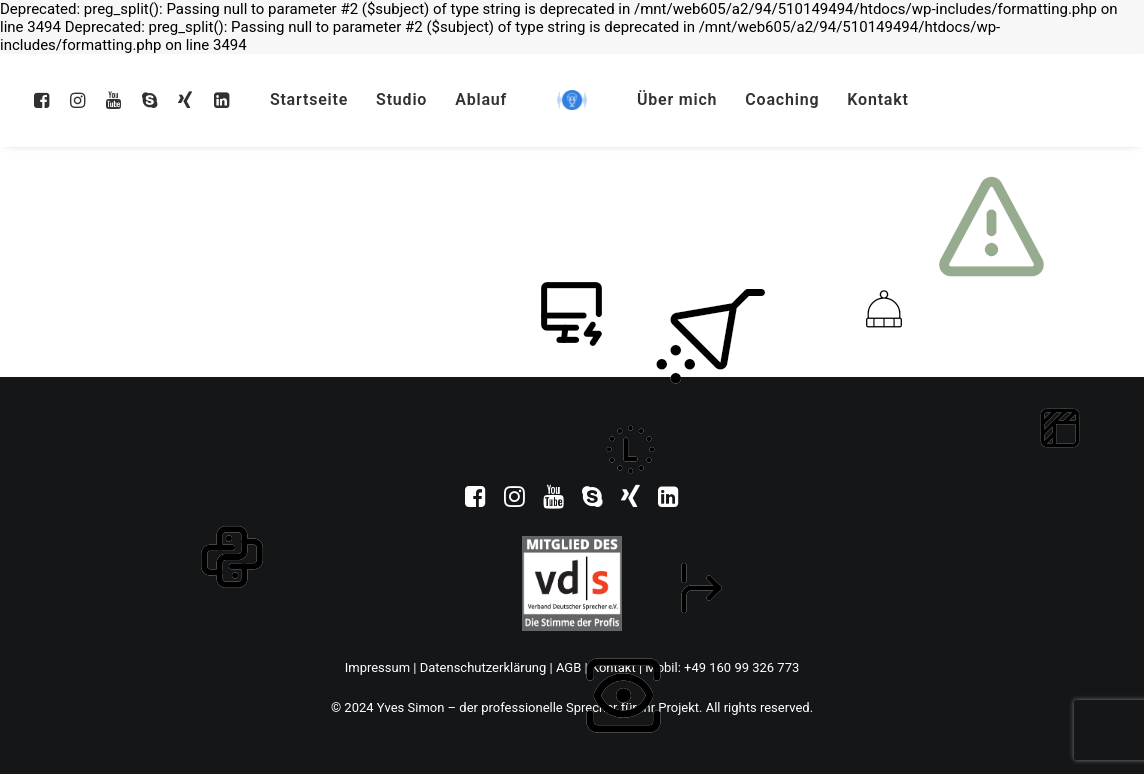 This screenshot has height=774, width=1144. What do you see at coordinates (232, 557) in the screenshot?
I see `indicates python programming language` at bounding box center [232, 557].